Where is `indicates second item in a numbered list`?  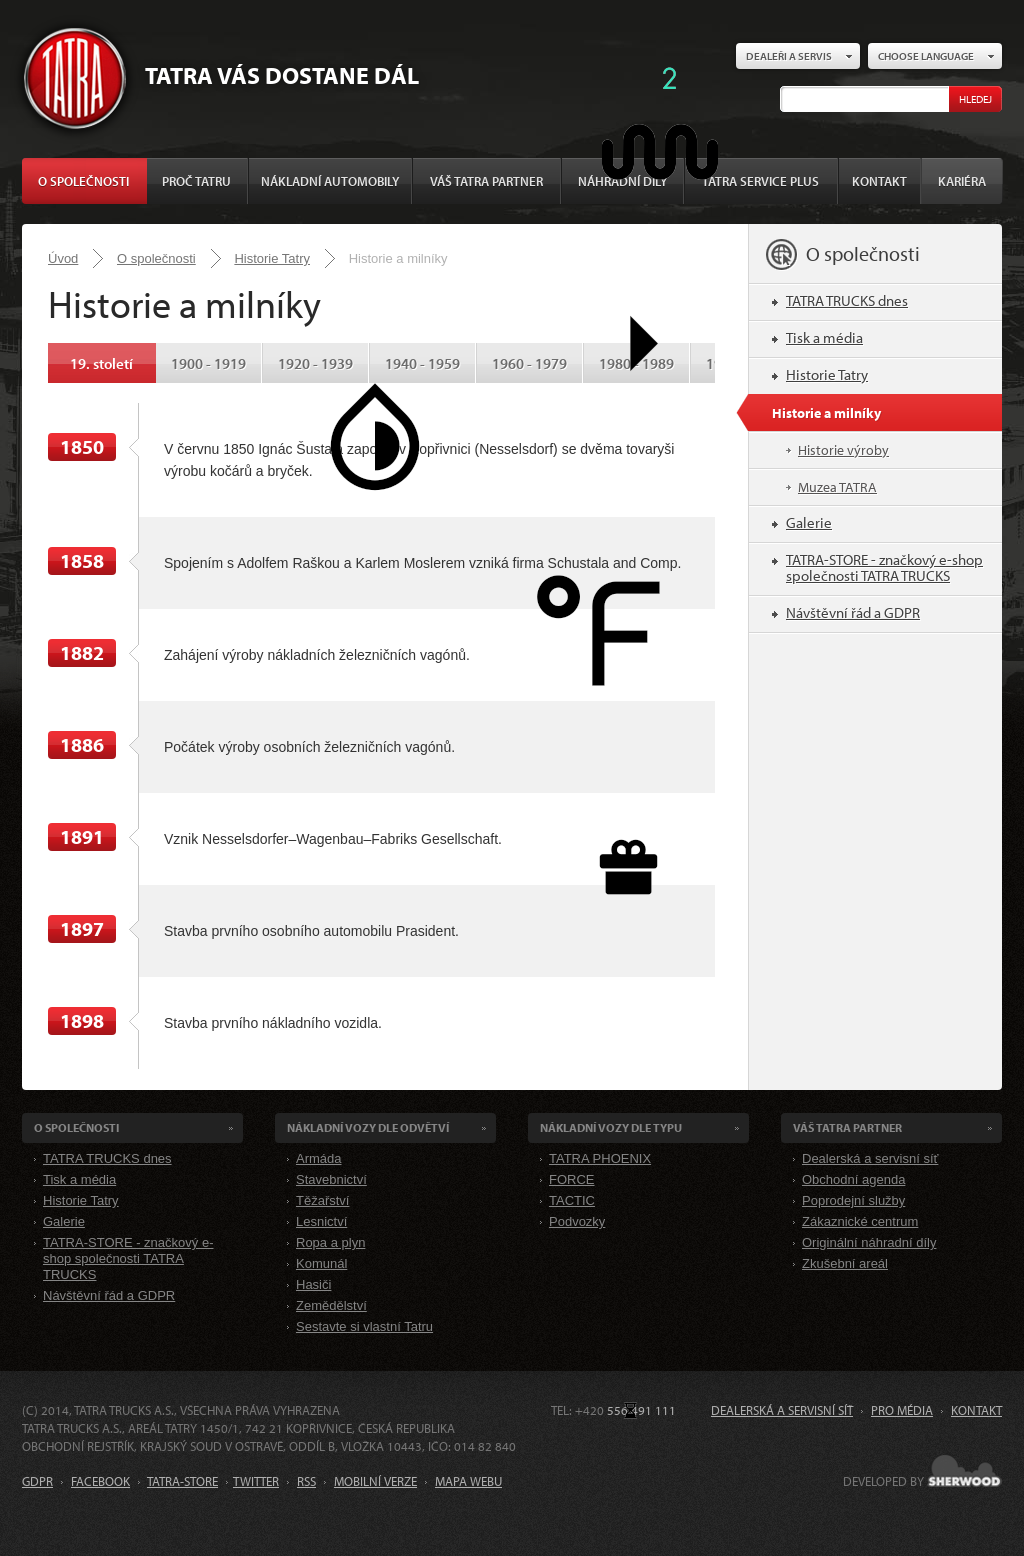
indicates second item in a numbered list is located at coordinates (669, 78).